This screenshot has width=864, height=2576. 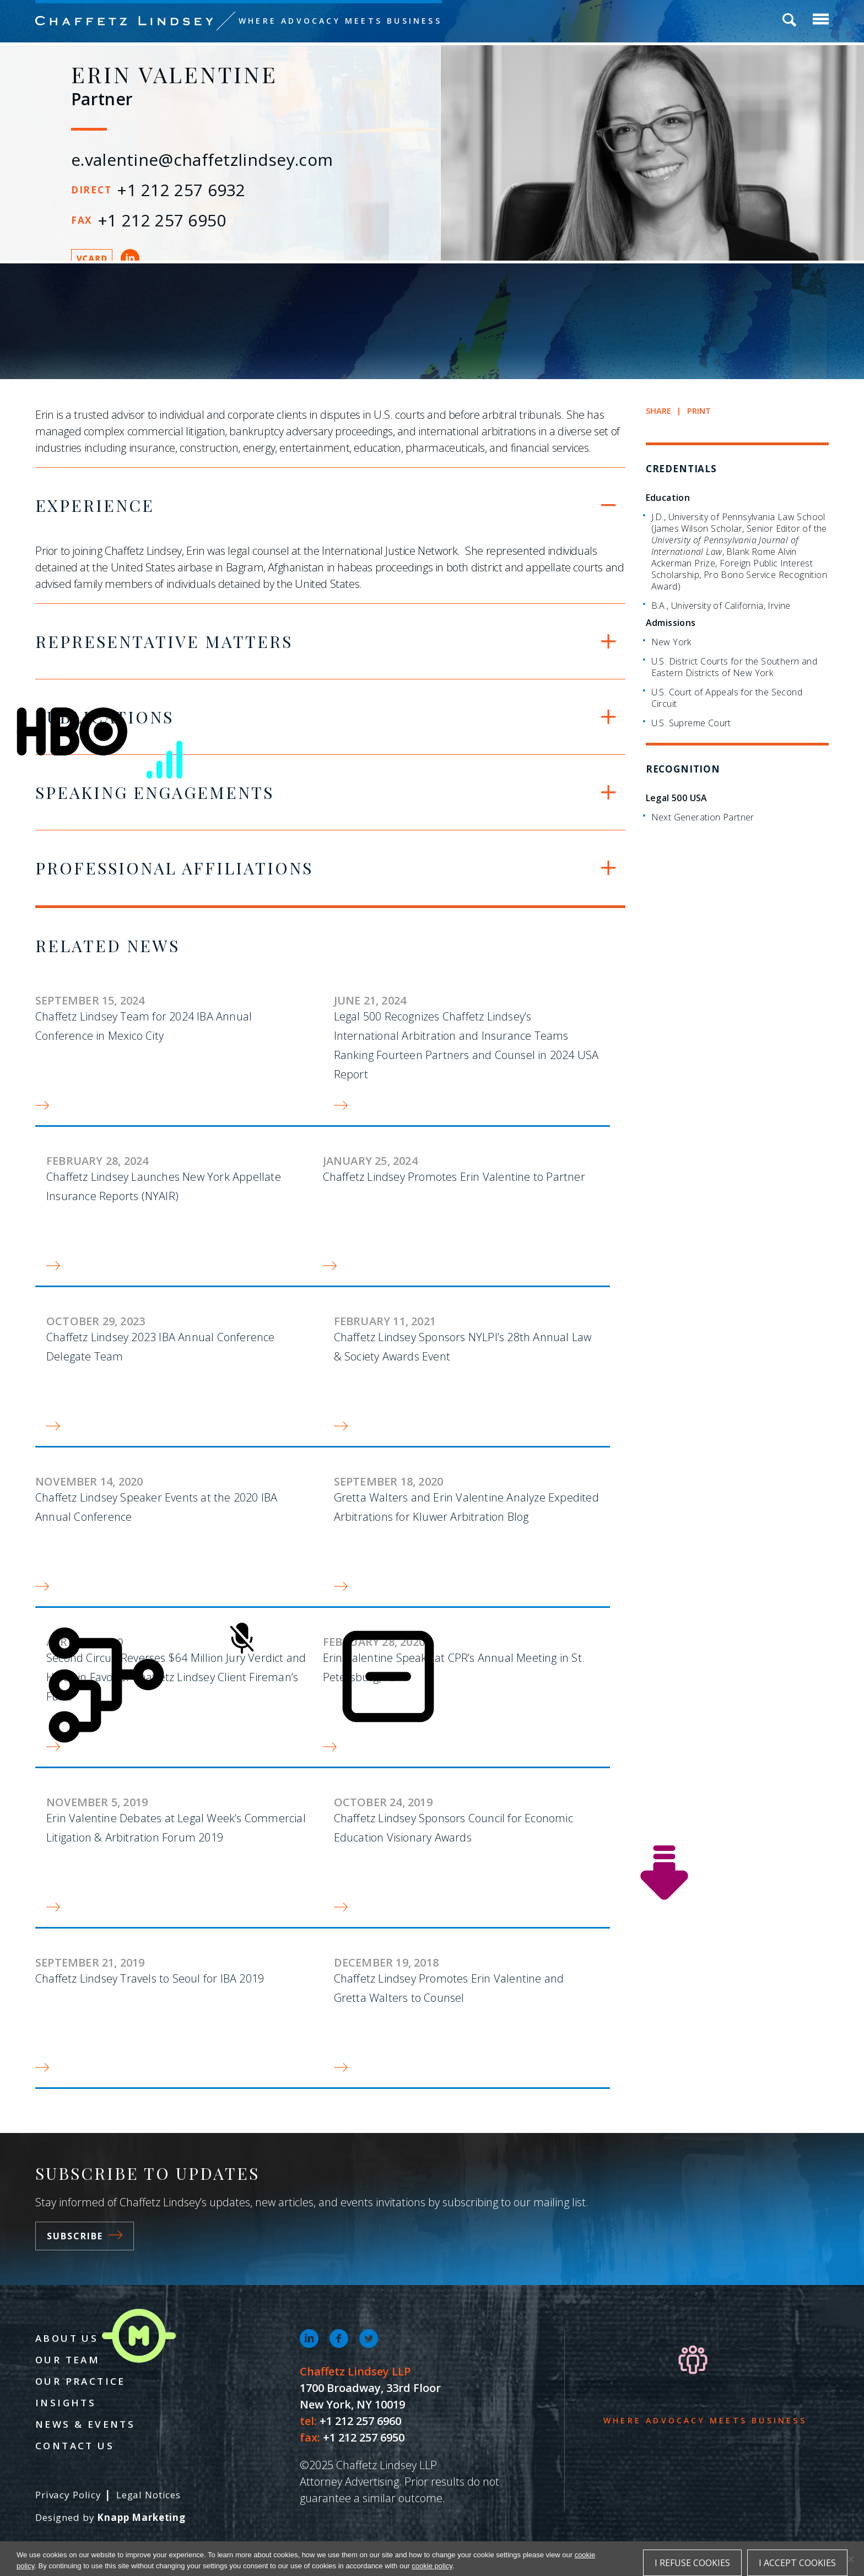 I want to click on view organization members, so click(x=693, y=2359).